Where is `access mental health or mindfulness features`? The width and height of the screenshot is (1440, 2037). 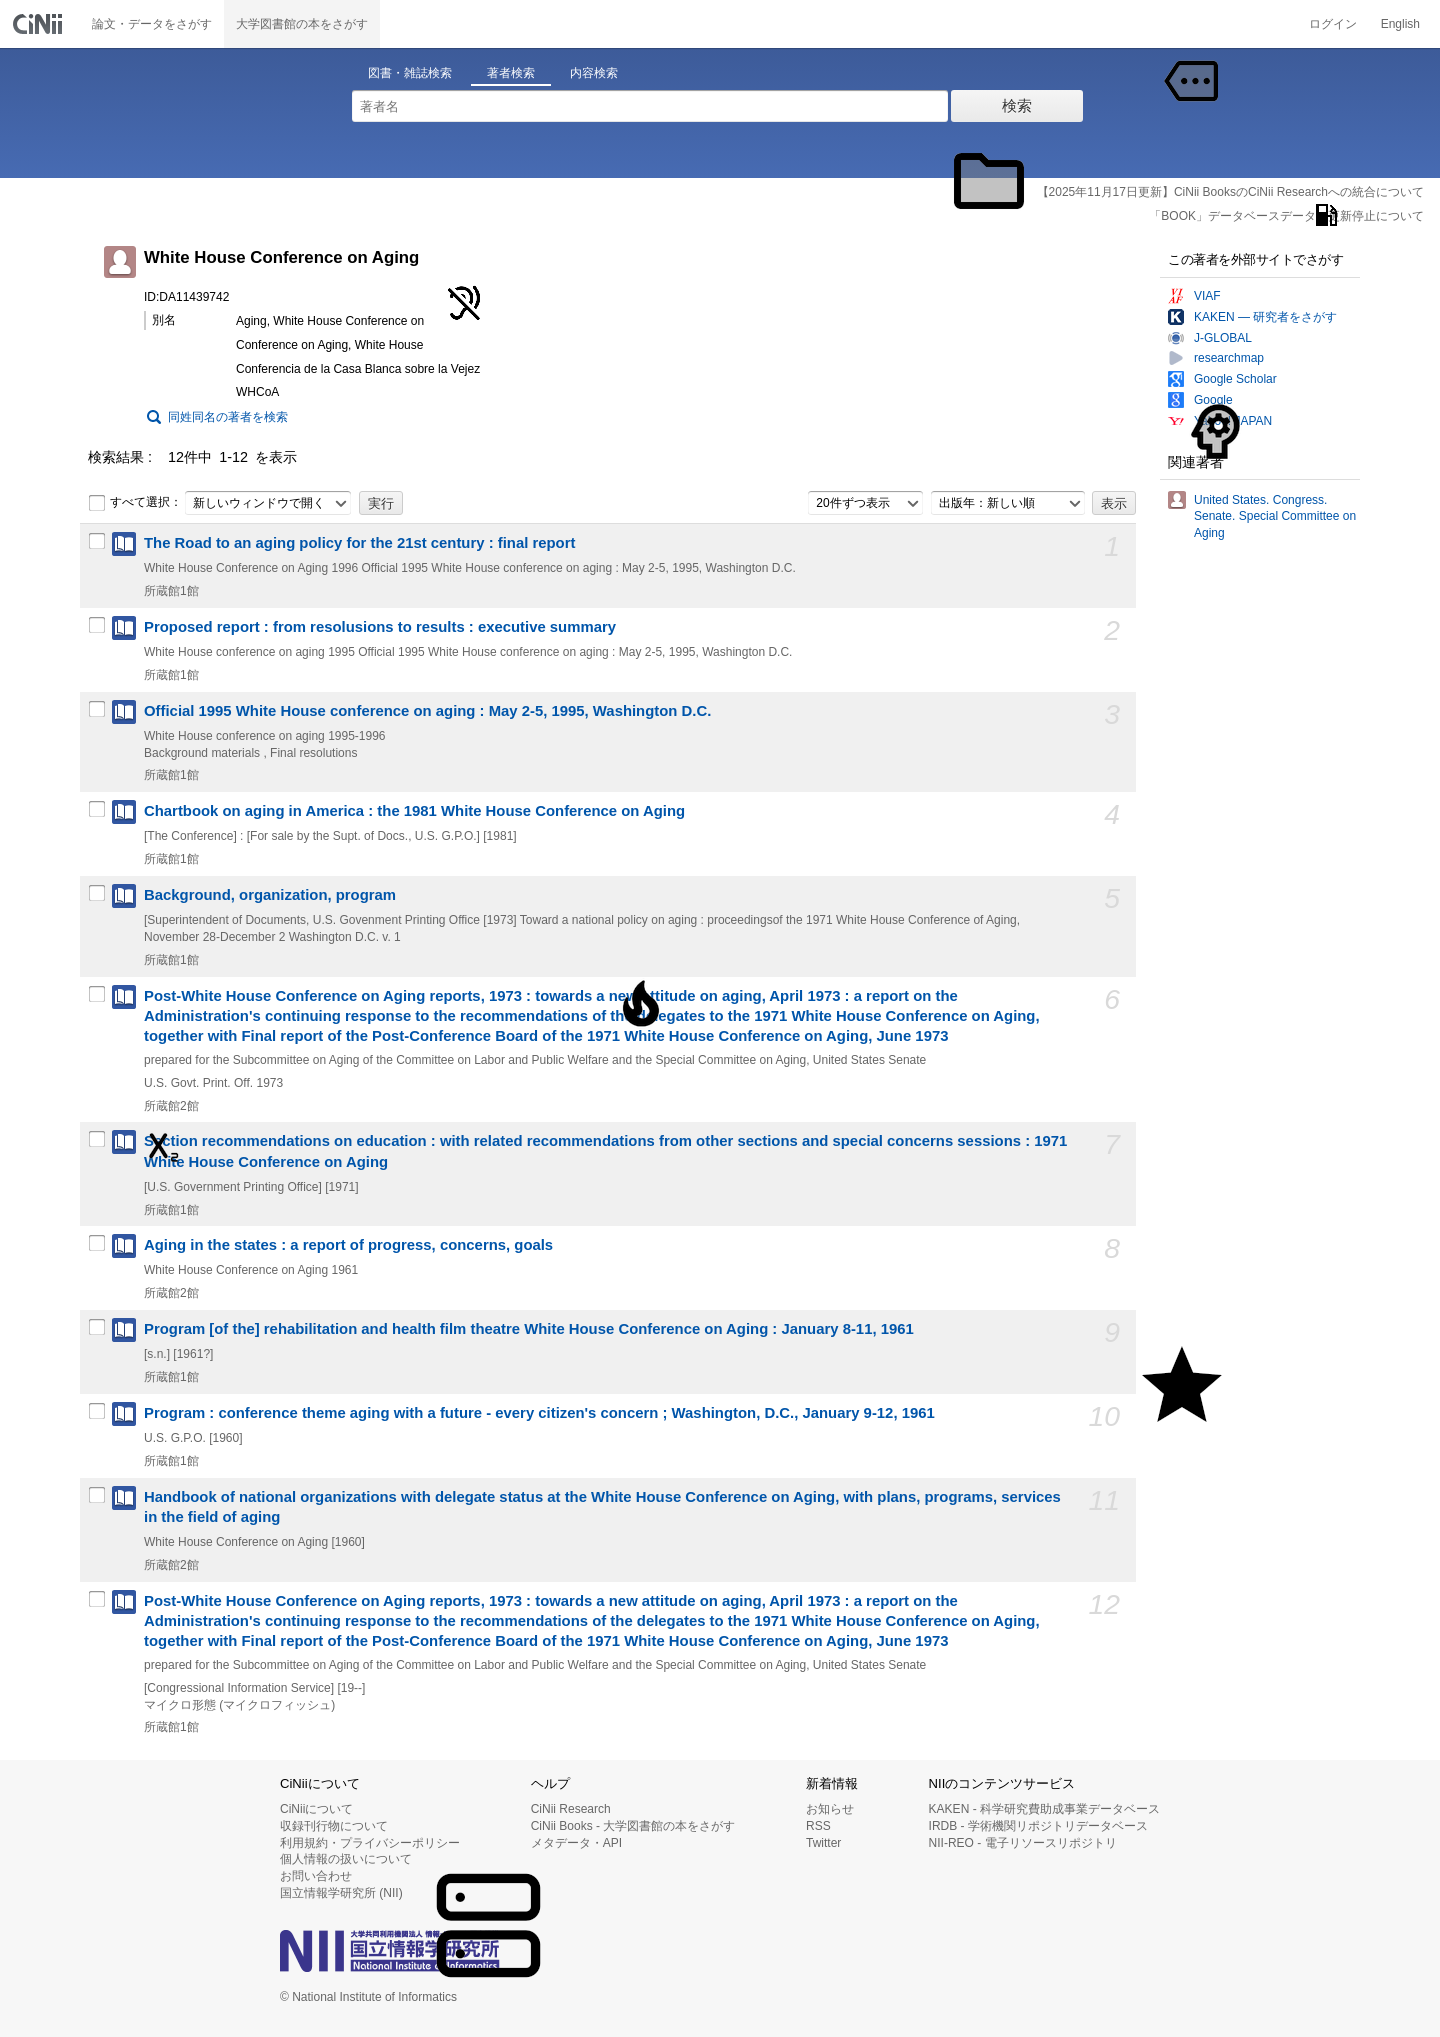
access mental health or mindfulness features is located at coordinates (1215, 431).